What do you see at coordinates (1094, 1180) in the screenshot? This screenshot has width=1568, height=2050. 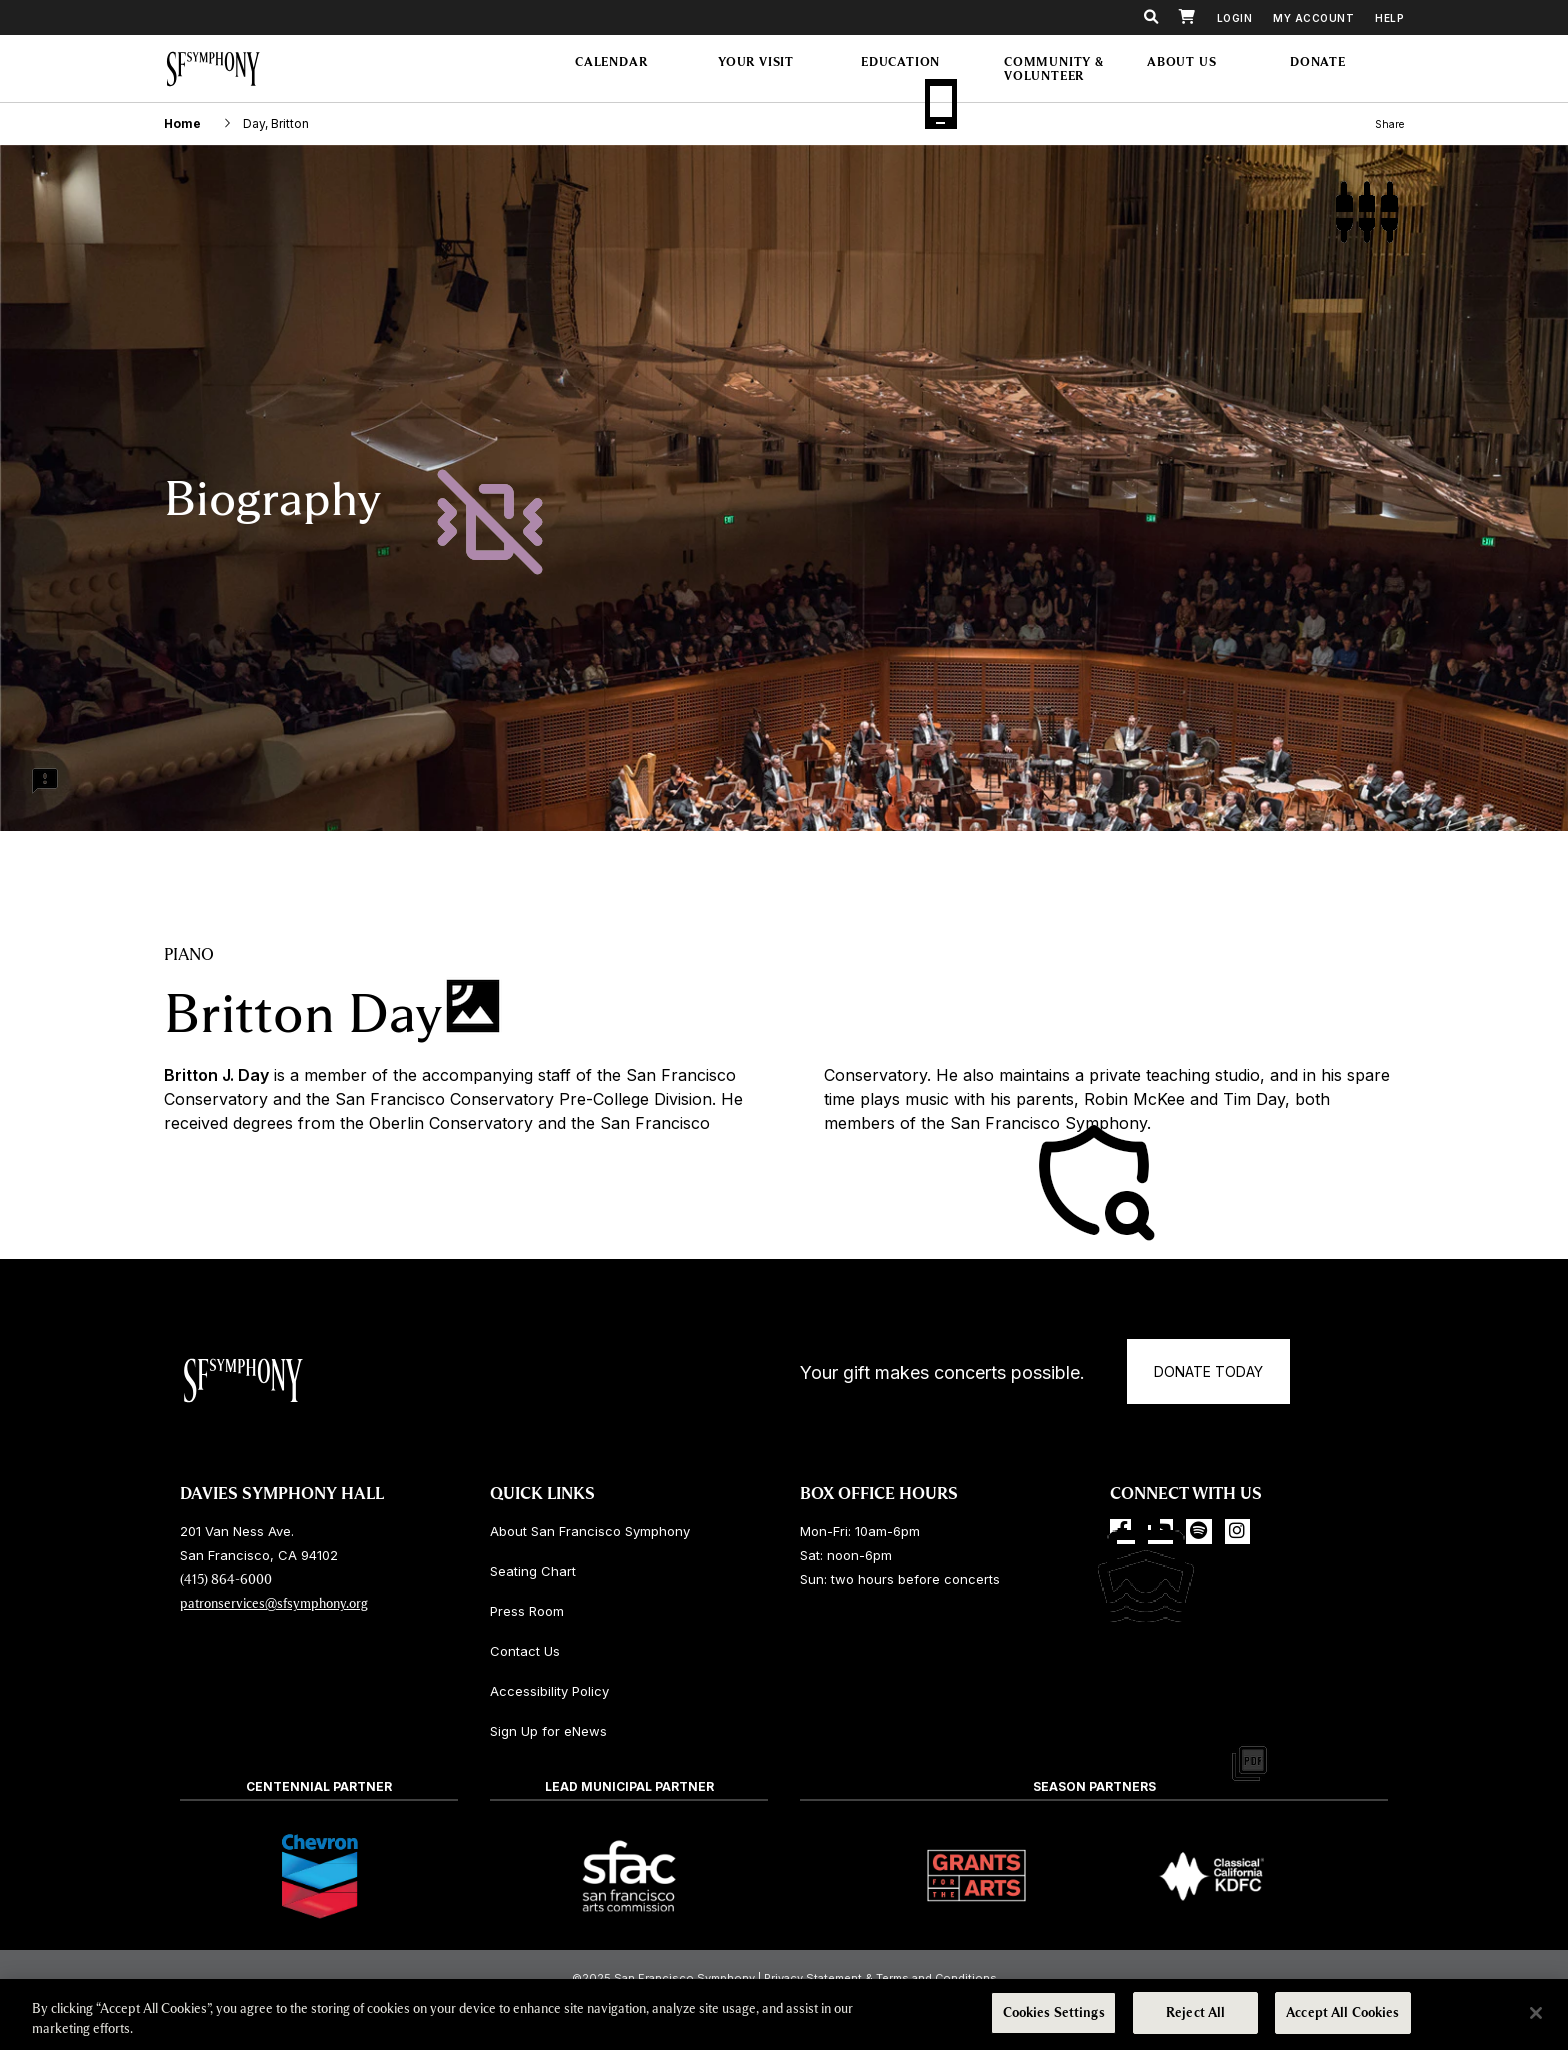 I see `search security settings` at bounding box center [1094, 1180].